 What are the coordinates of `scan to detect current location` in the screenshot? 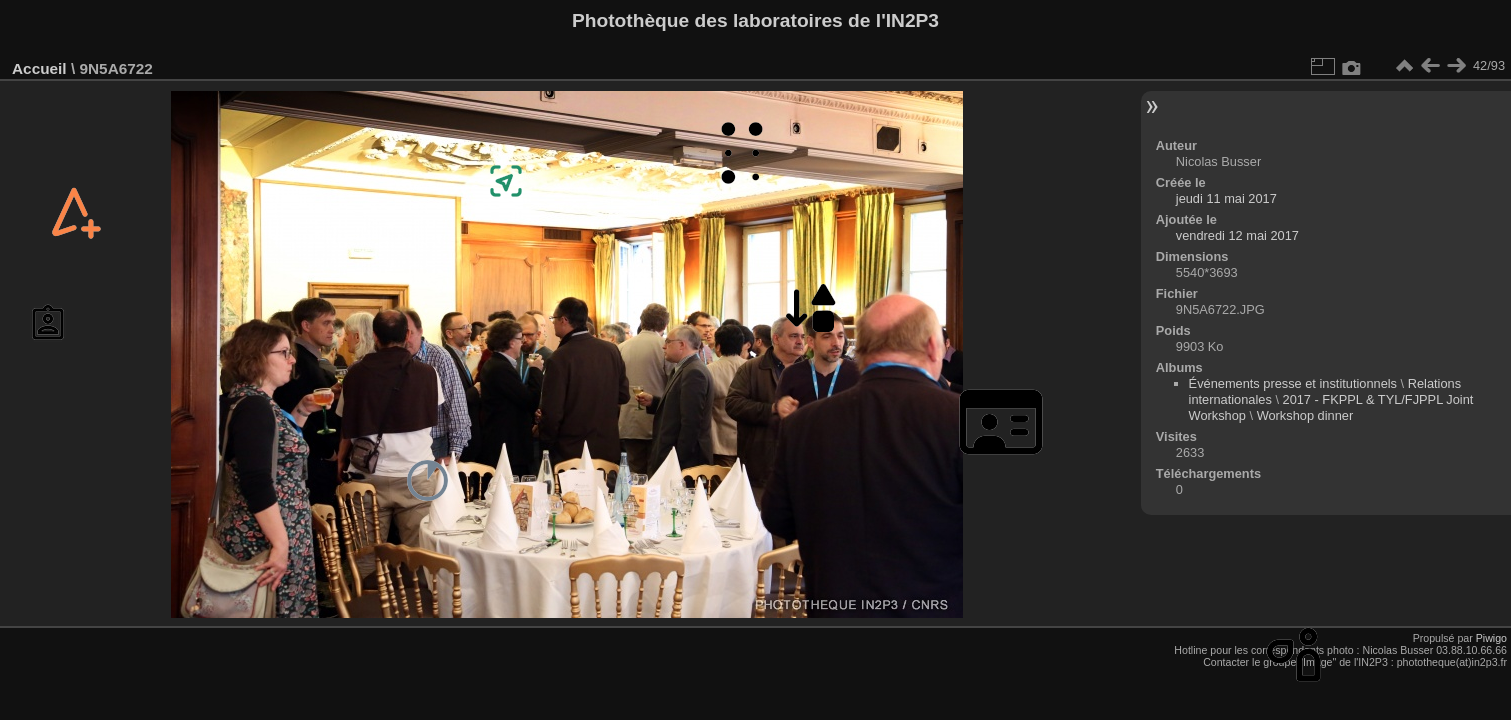 It's located at (506, 181).